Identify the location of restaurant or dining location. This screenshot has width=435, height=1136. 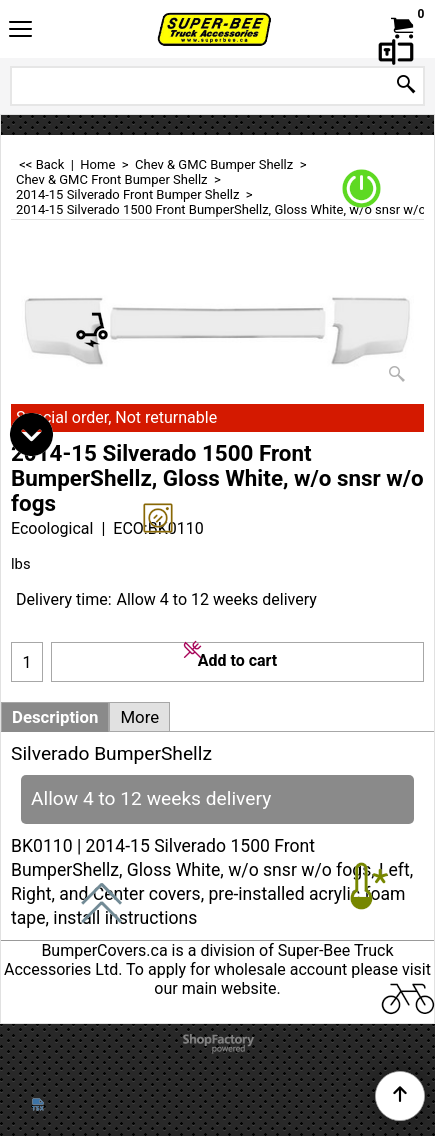
(192, 649).